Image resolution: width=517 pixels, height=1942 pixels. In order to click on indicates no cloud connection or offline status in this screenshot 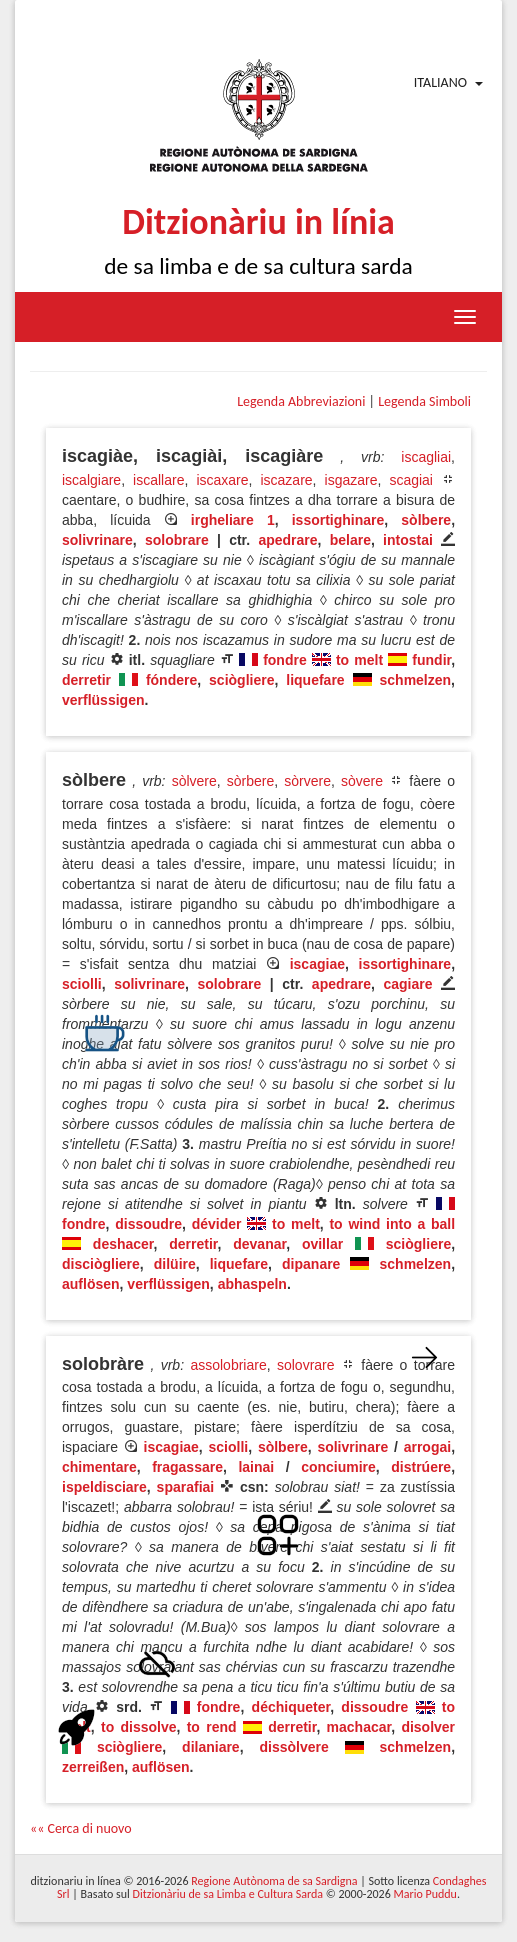, I will do `click(157, 1663)`.